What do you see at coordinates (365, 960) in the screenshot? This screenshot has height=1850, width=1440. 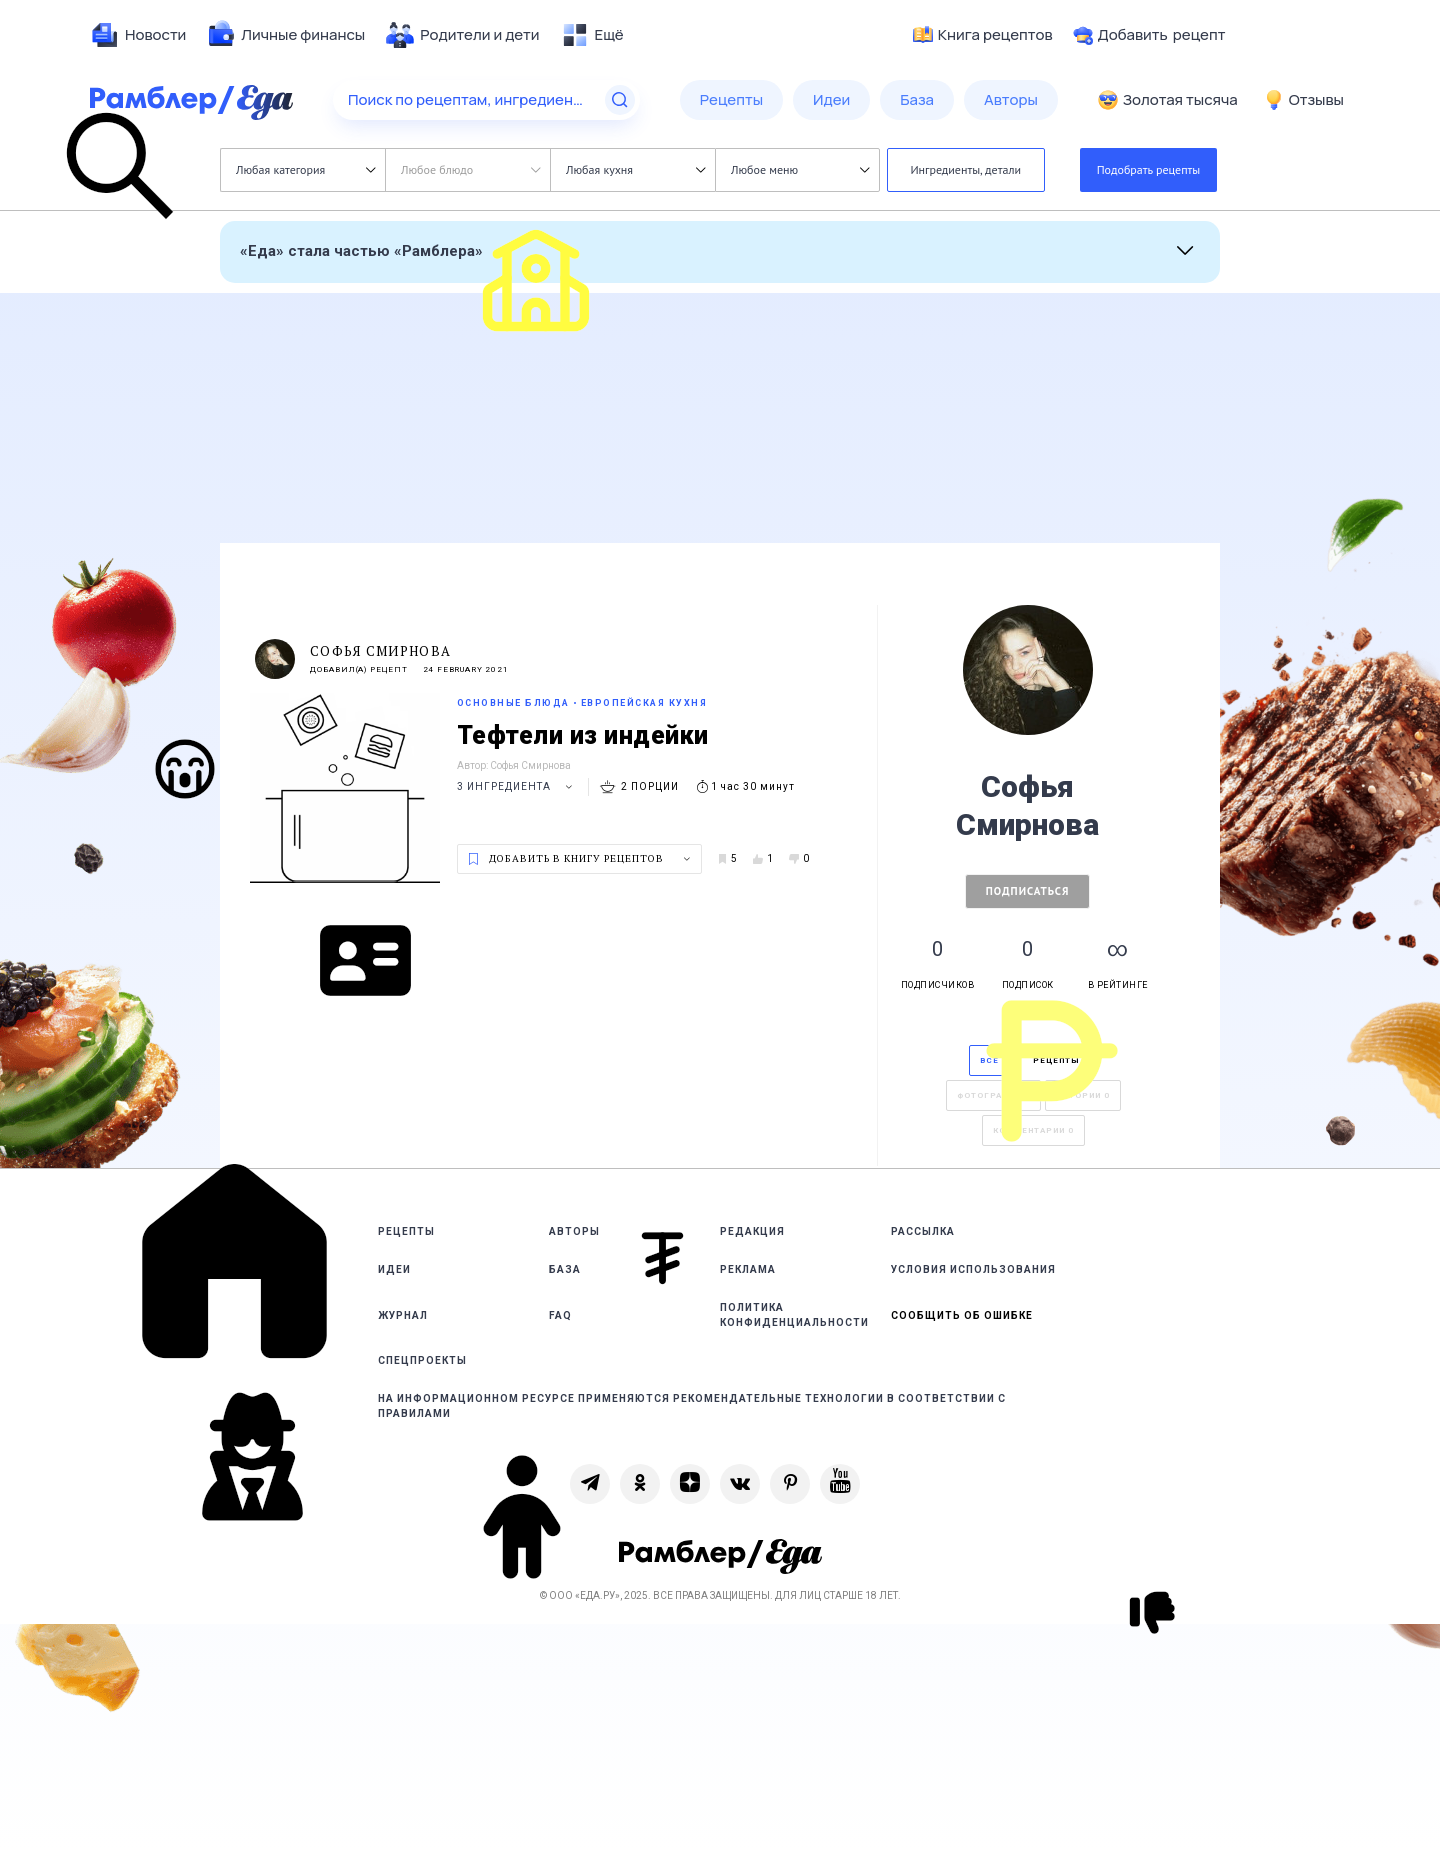 I see `view contact details` at bounding box center [365, 960].